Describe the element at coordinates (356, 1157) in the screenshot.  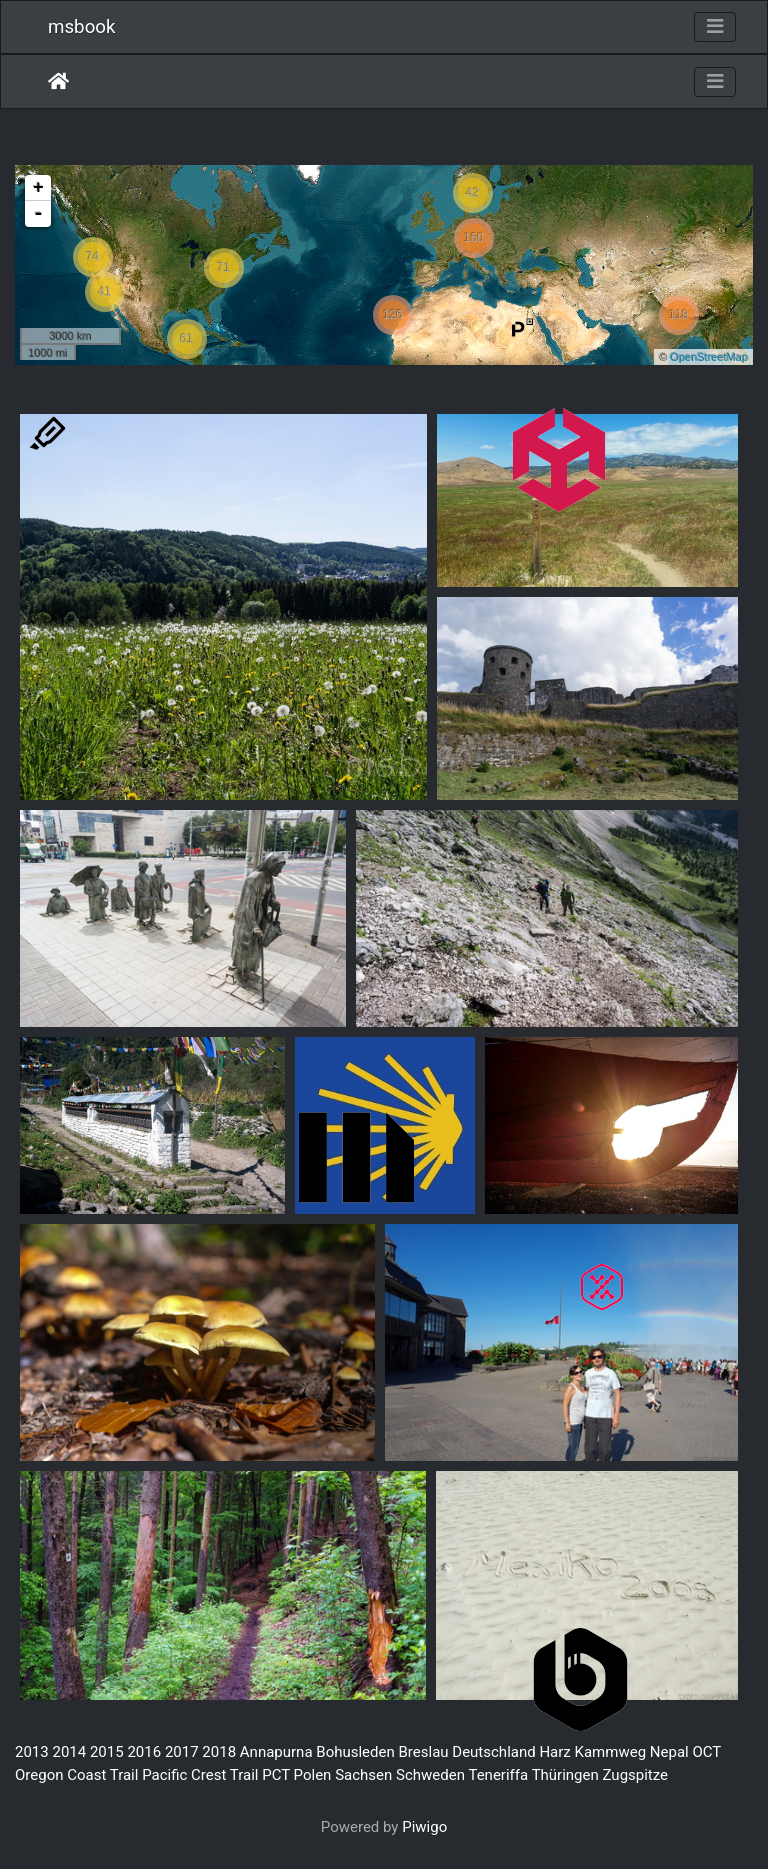
I see `microstrategy company logo` at that location.